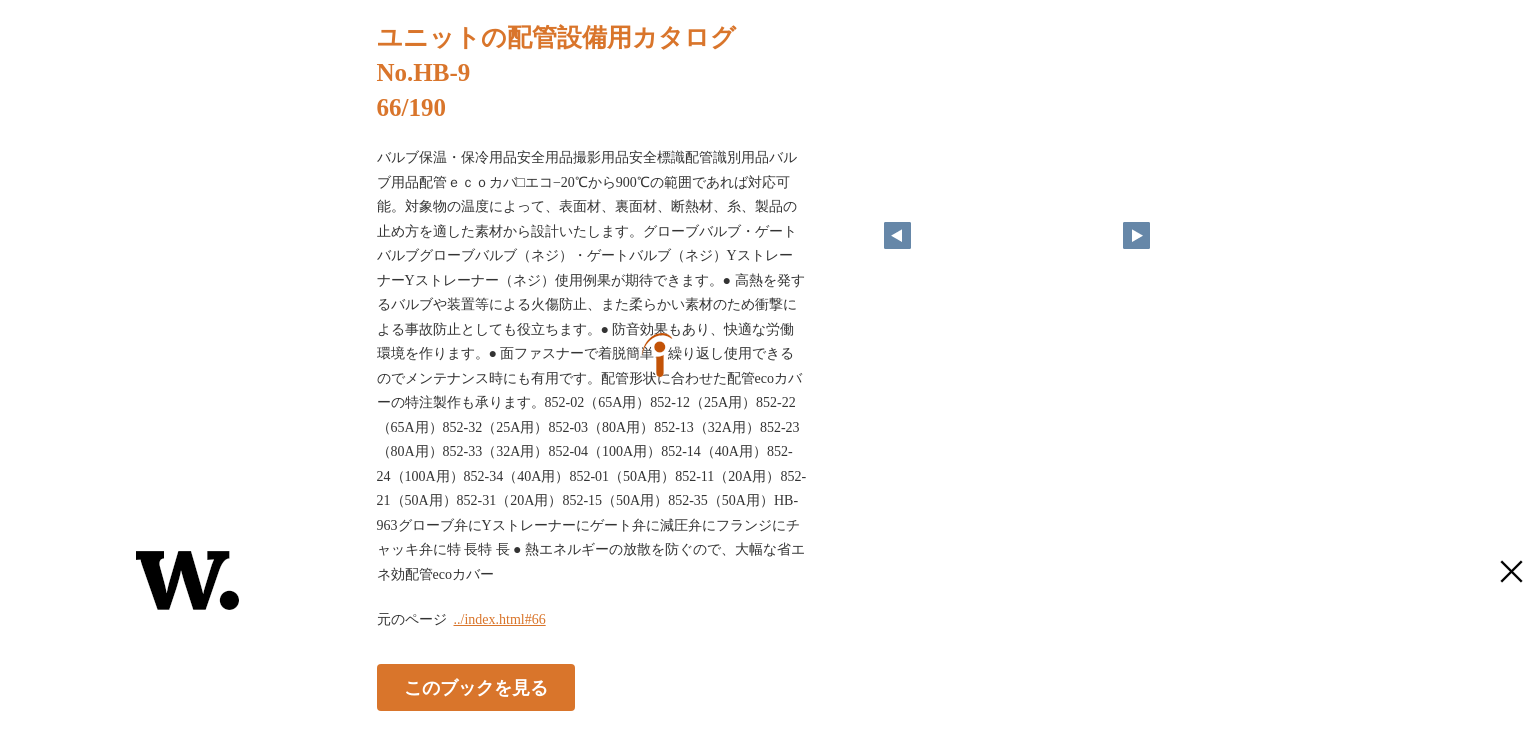 This screenshot has width=1533, height=742. I want to click on open the Indeed job search app, so click(657, 355).